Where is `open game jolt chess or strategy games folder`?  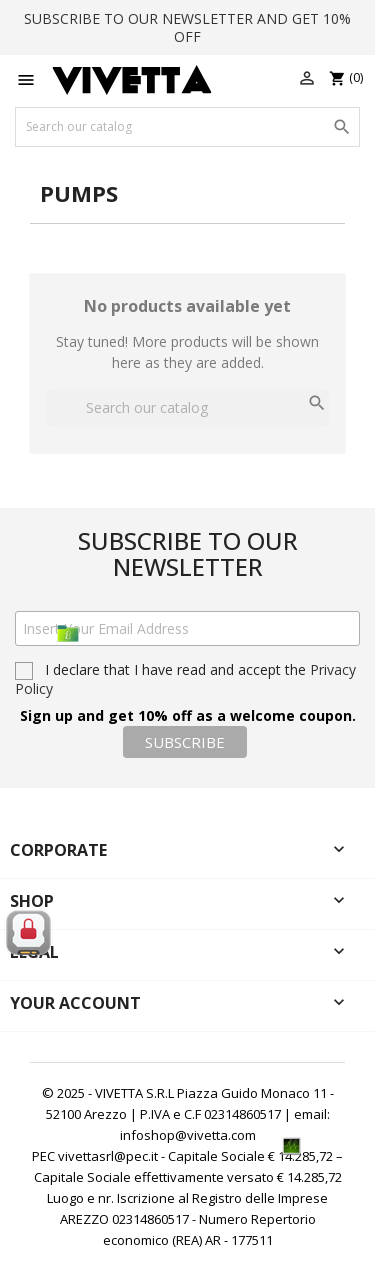
open game jolt chess or strategy games folder is located at coordinates (68, 634).